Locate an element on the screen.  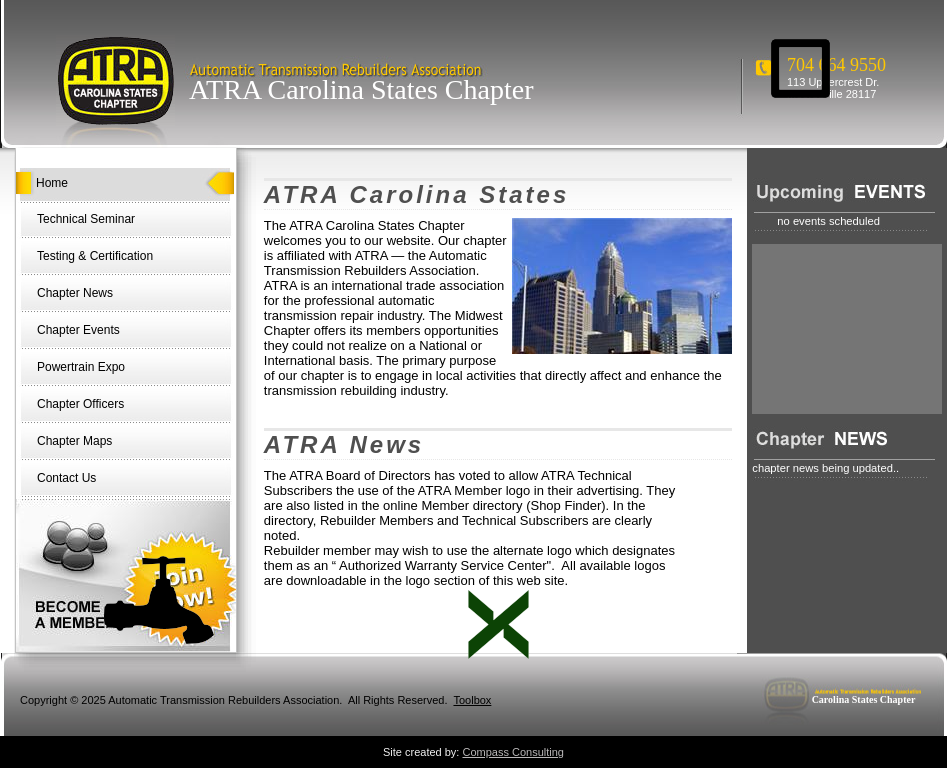
open the StockX app is located at coordinates (498, 624).